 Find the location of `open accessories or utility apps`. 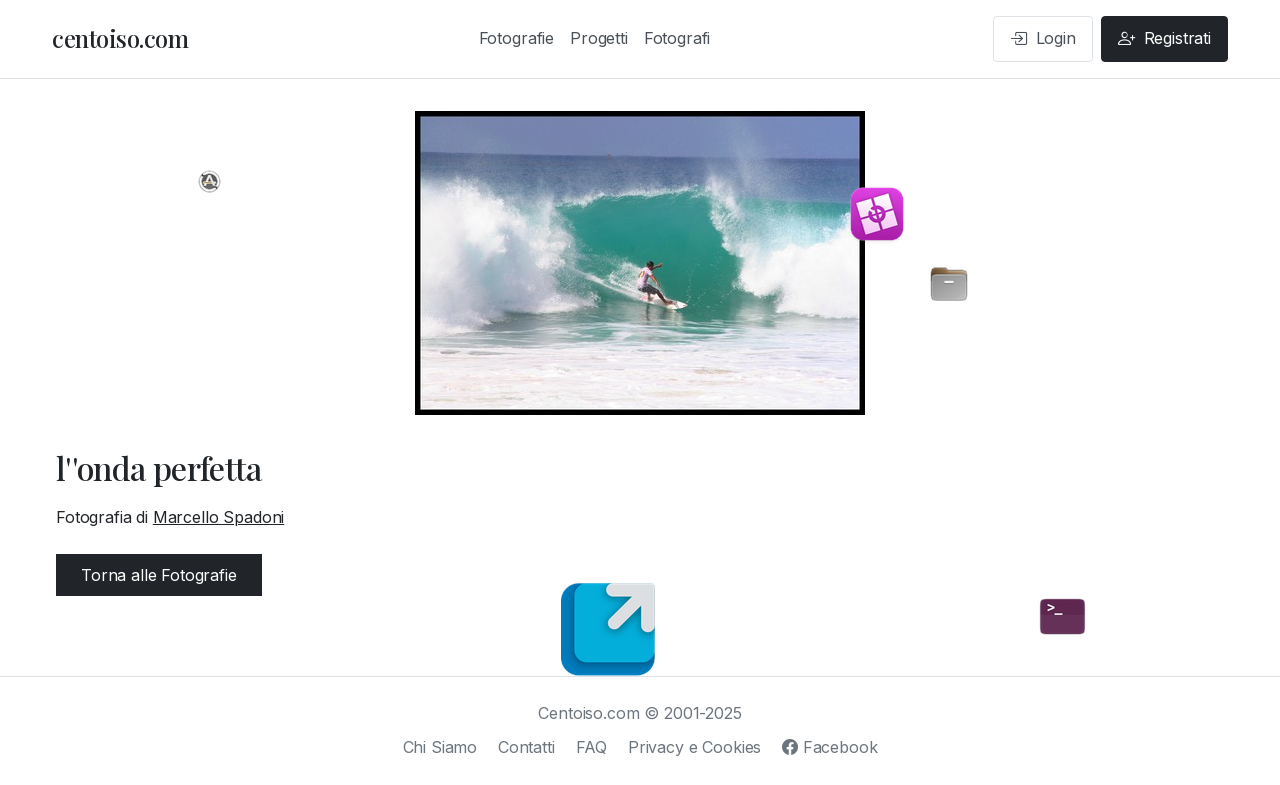

open accessories or utility apps is located at coordinates (608, 629).